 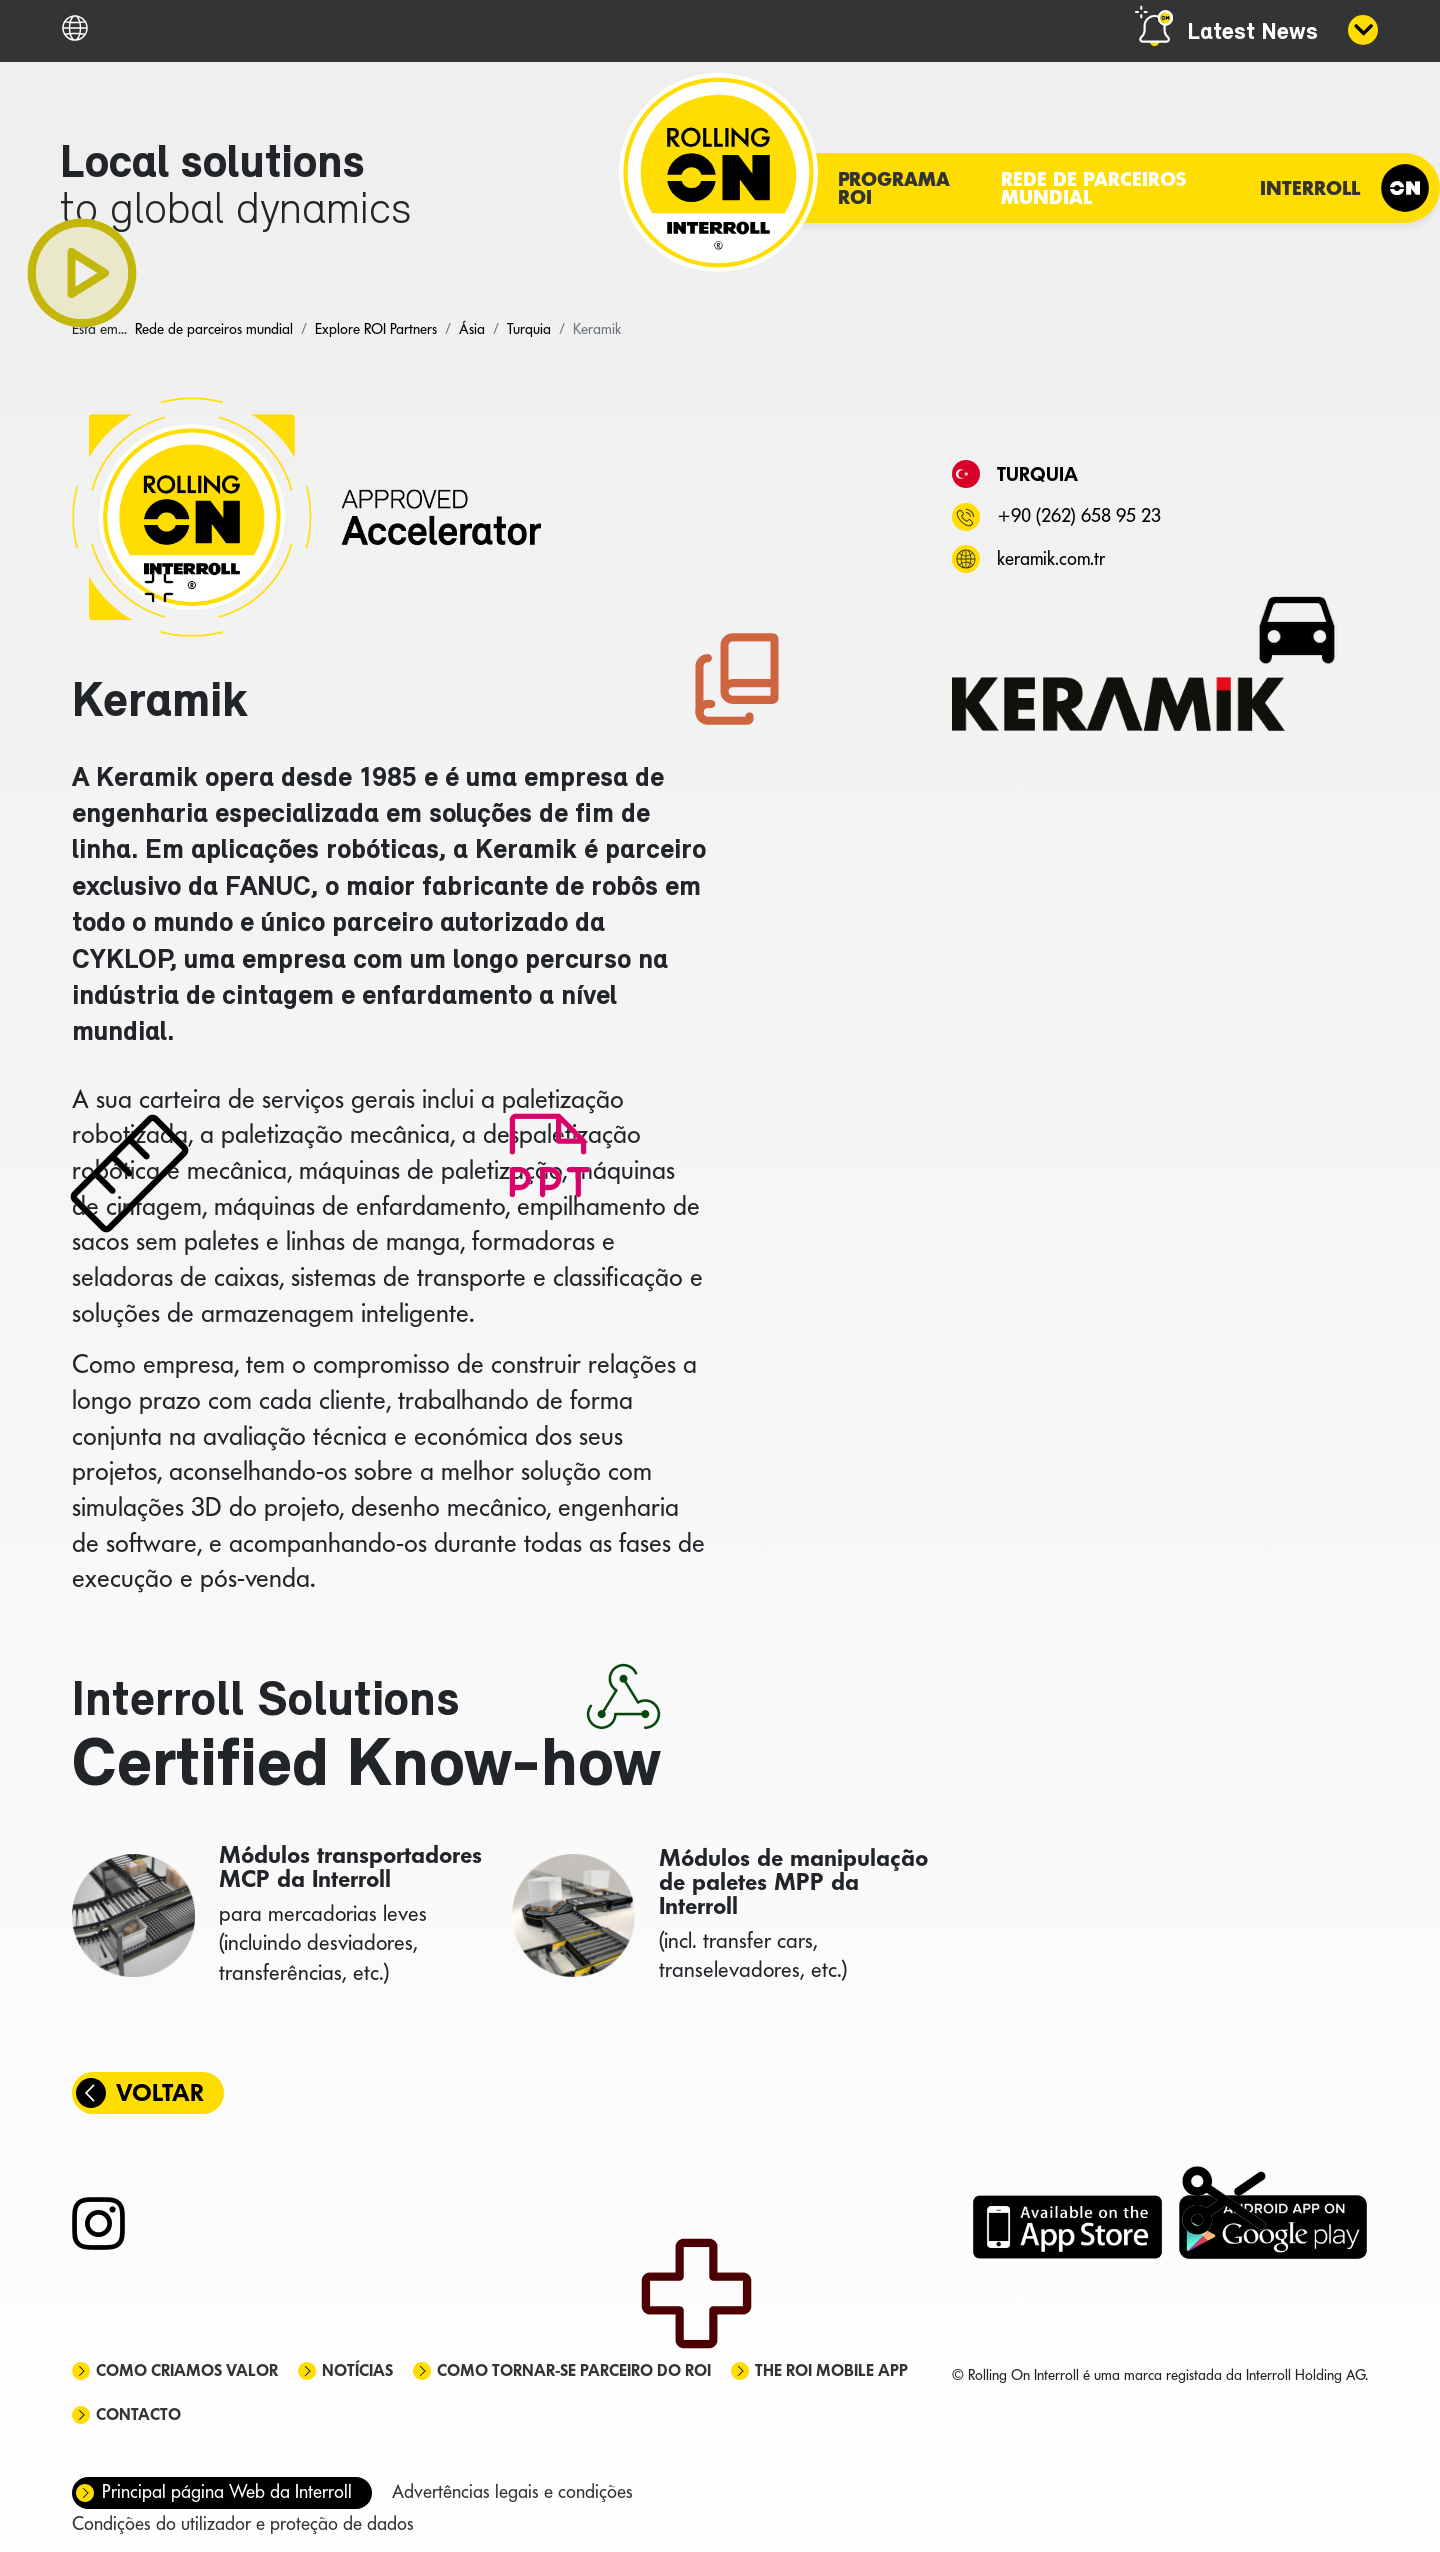 I want to click on duplicate or copy a book/document, so click(x=737, y=679).